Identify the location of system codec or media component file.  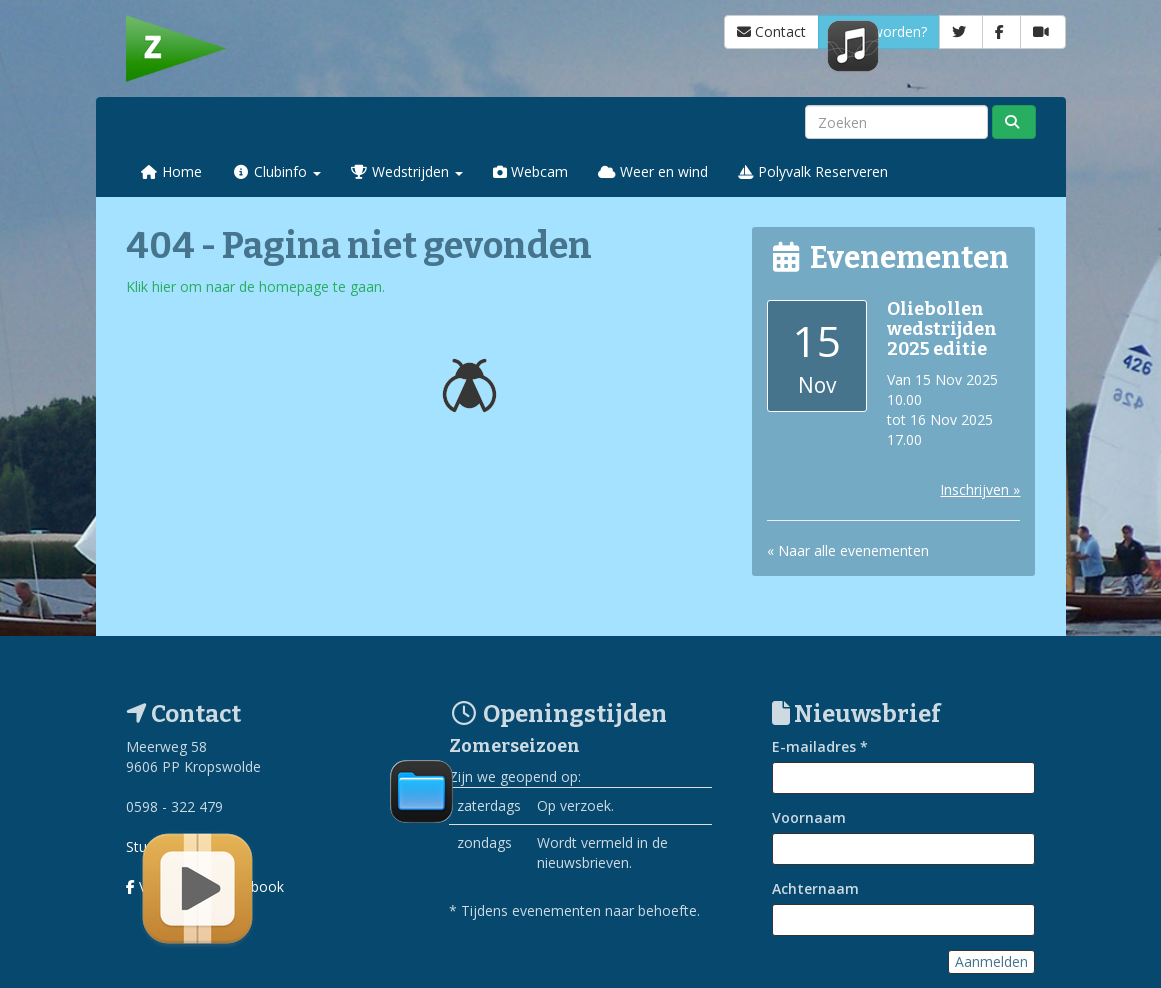
(197, 890).